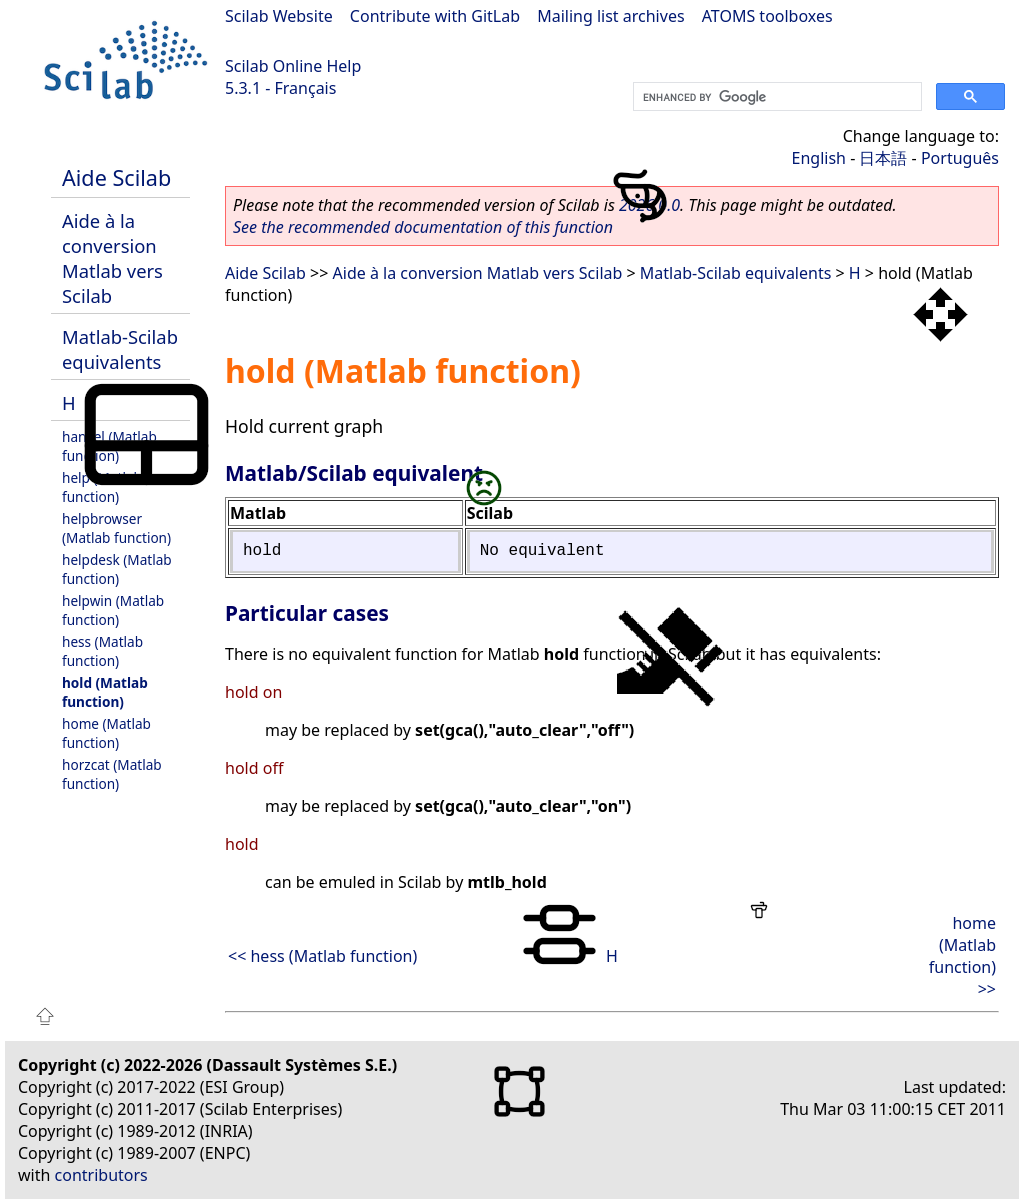  What do you see at coordinates (759, 910) in the screenshot?
I see `access presentation or speaker mode` at bounding box center [759, 910].